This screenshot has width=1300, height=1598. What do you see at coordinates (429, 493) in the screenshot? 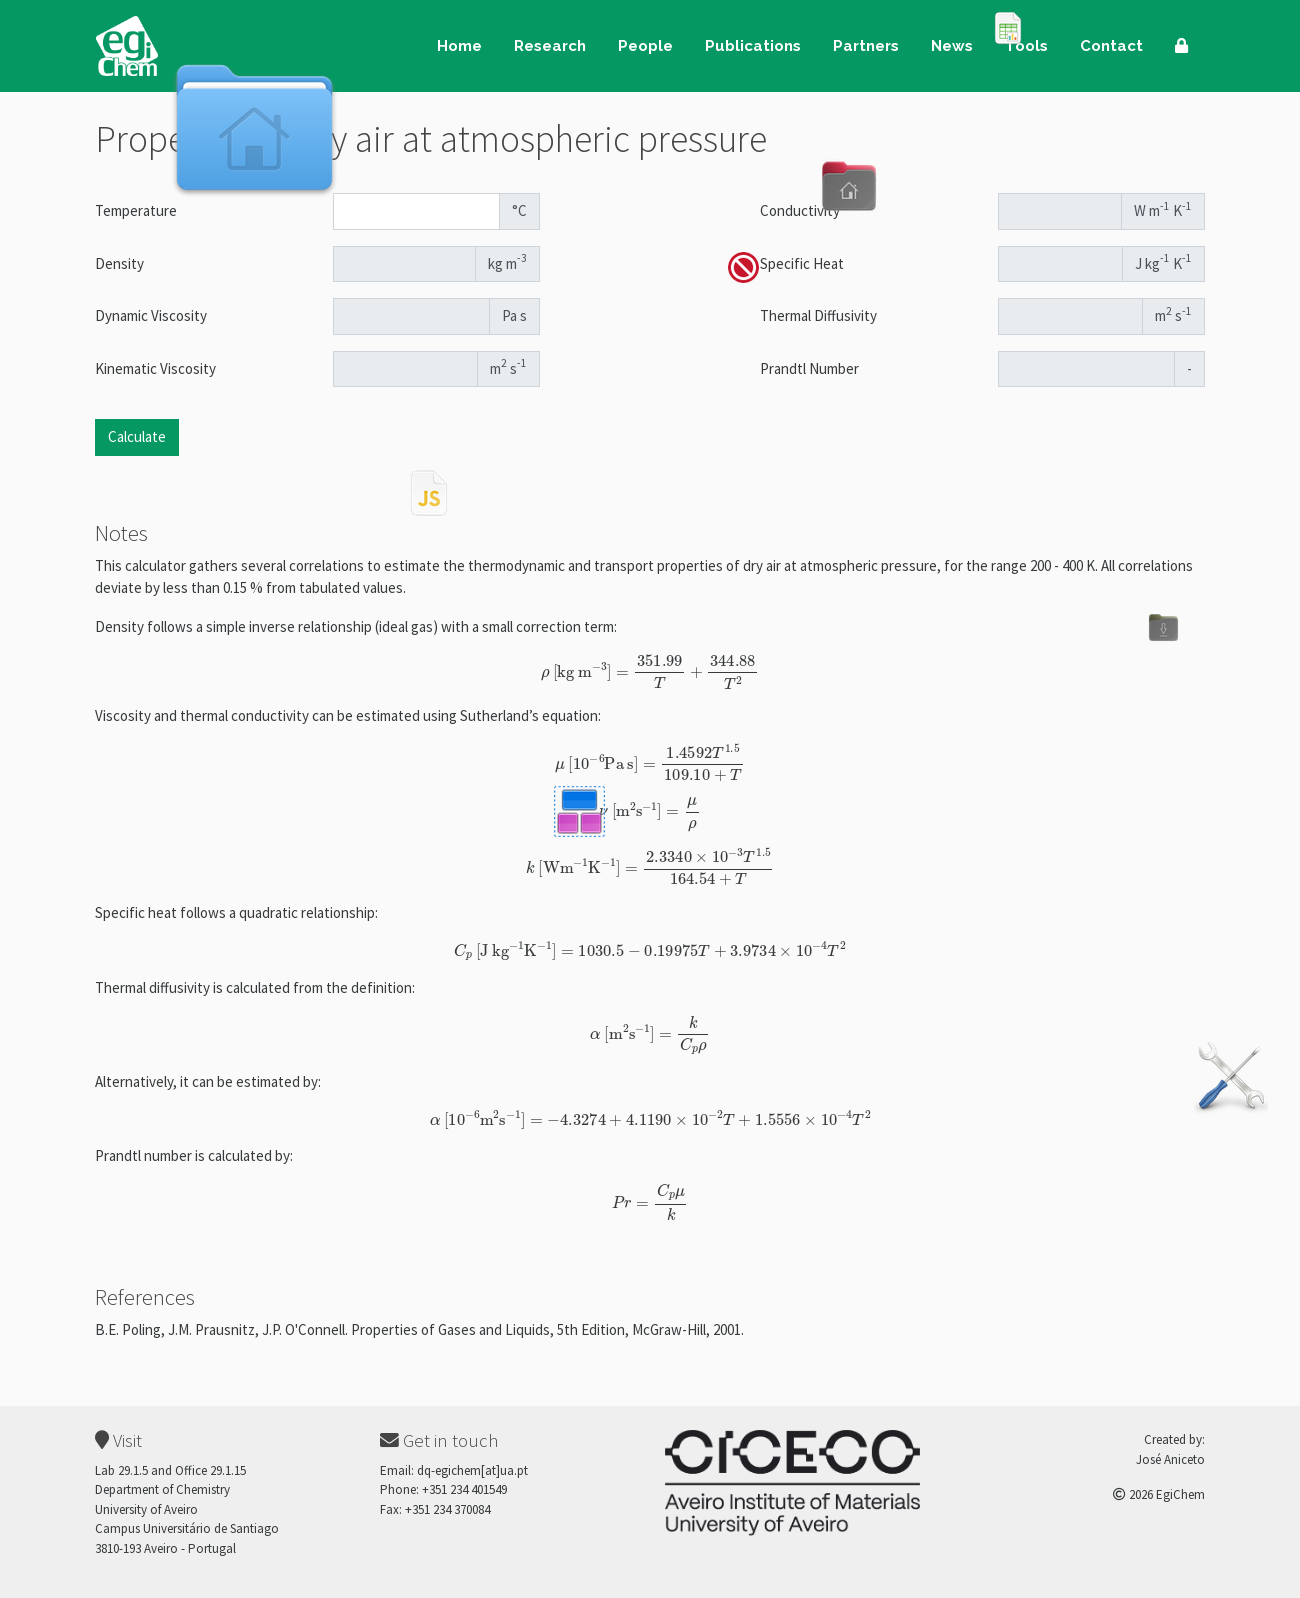
I see `javascript source code file` at bounding box center [429, 493].